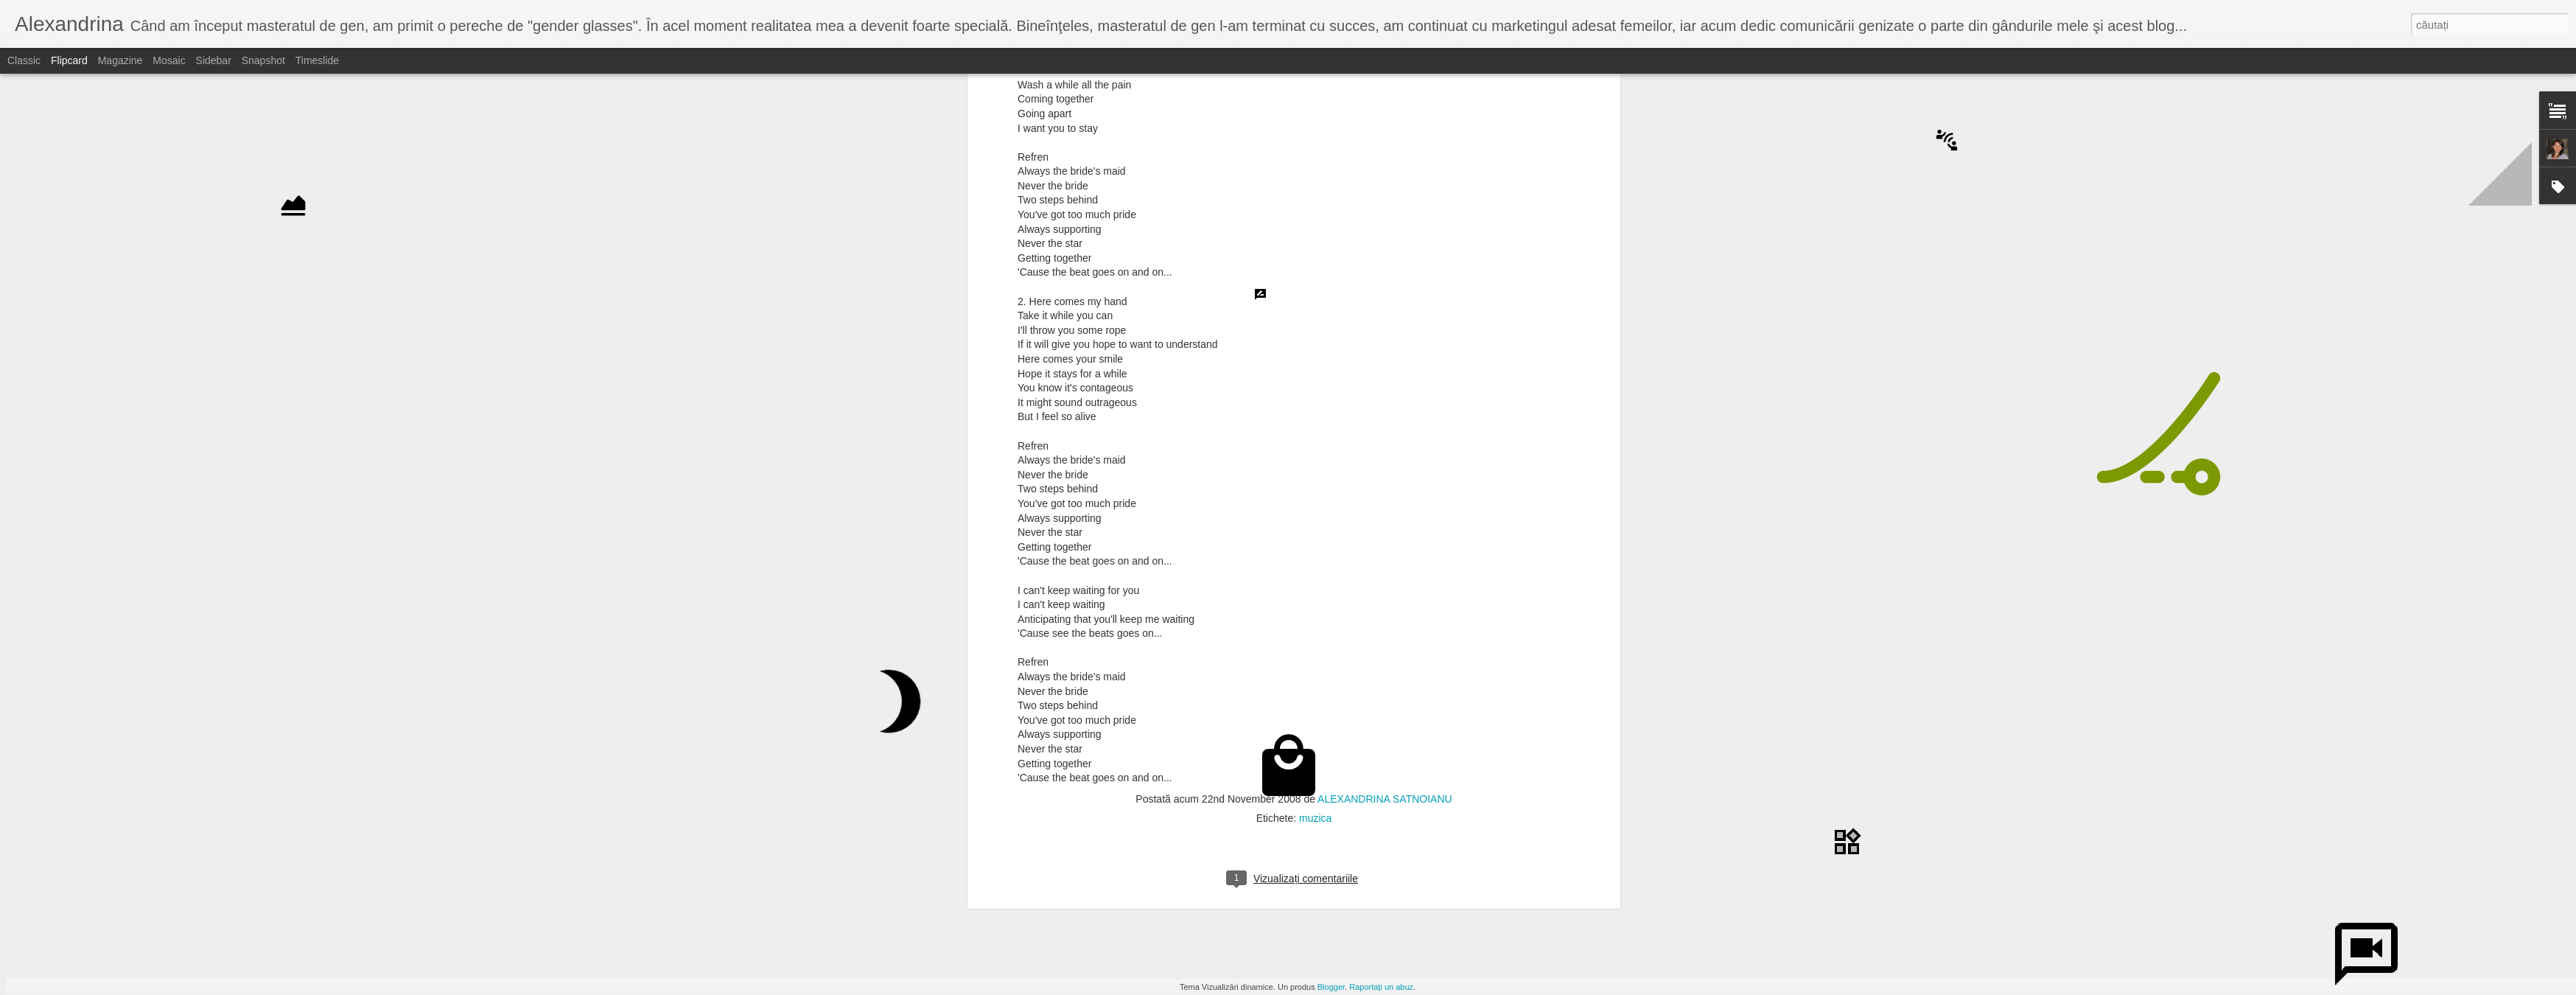 This screenshot has width=2576, height=995. Describe the element at coordinates (1289, 767) in the screenshot. I see `open shopping or store section` at that location.